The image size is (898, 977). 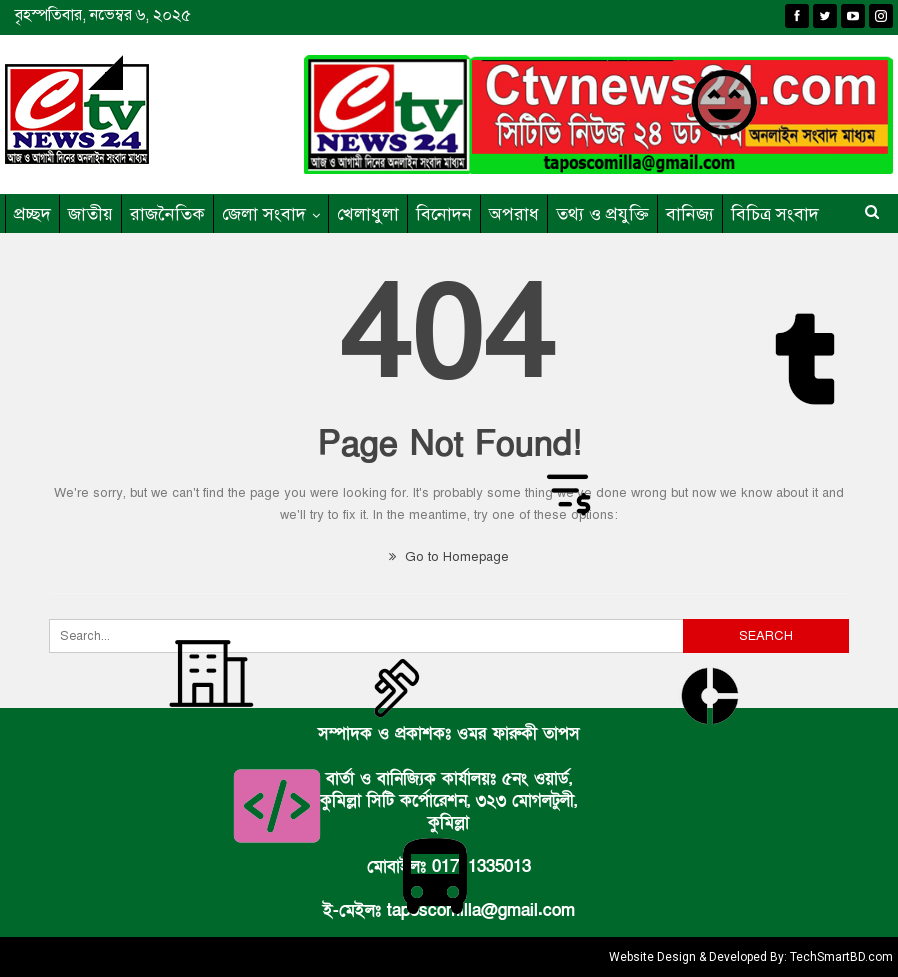 I want to click on access plumbing or maintenance tools, so click(x=394, y=688).